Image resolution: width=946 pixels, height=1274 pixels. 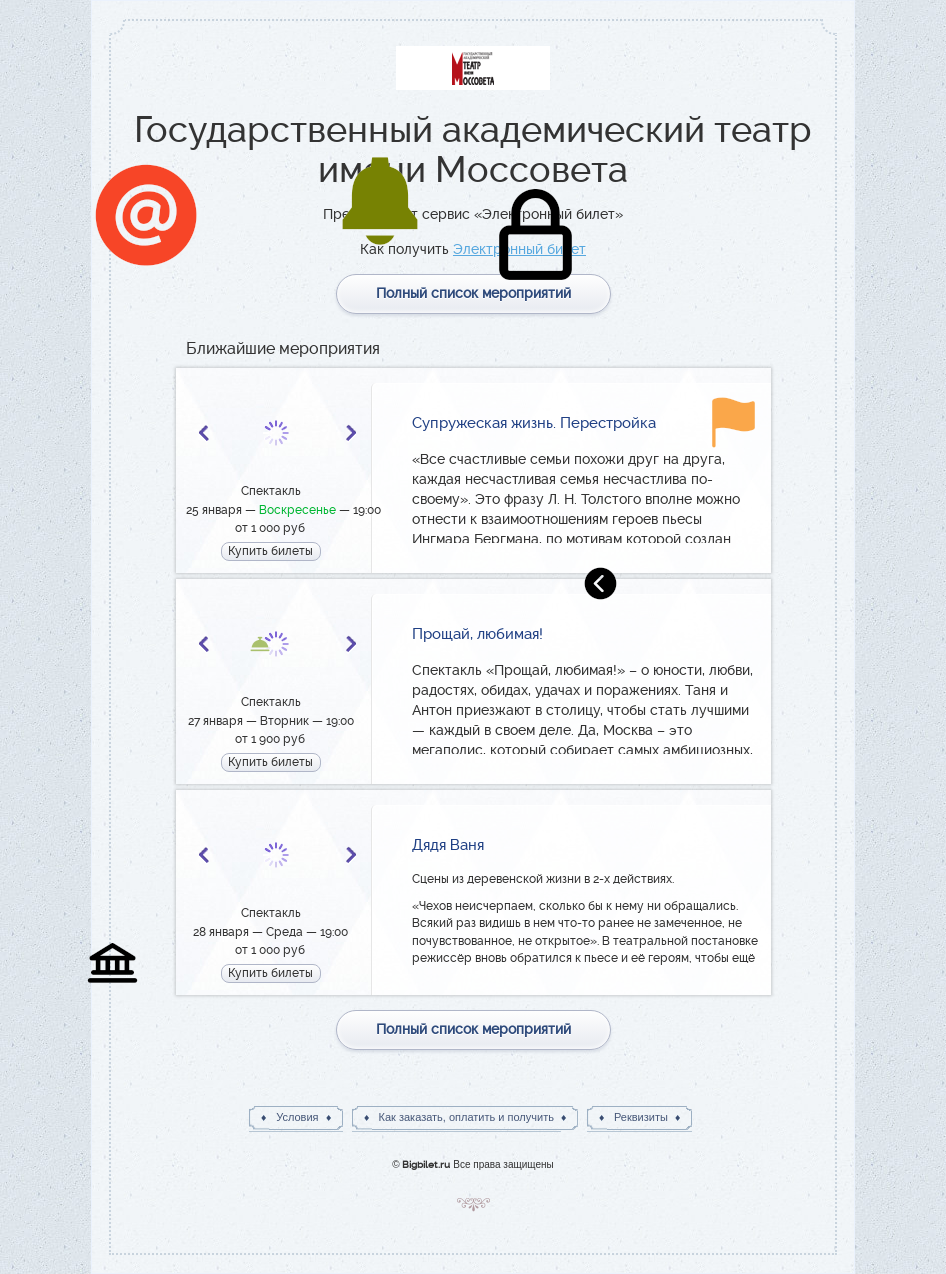 I want to click on access banking or financial services, so click(x=112, y=964).